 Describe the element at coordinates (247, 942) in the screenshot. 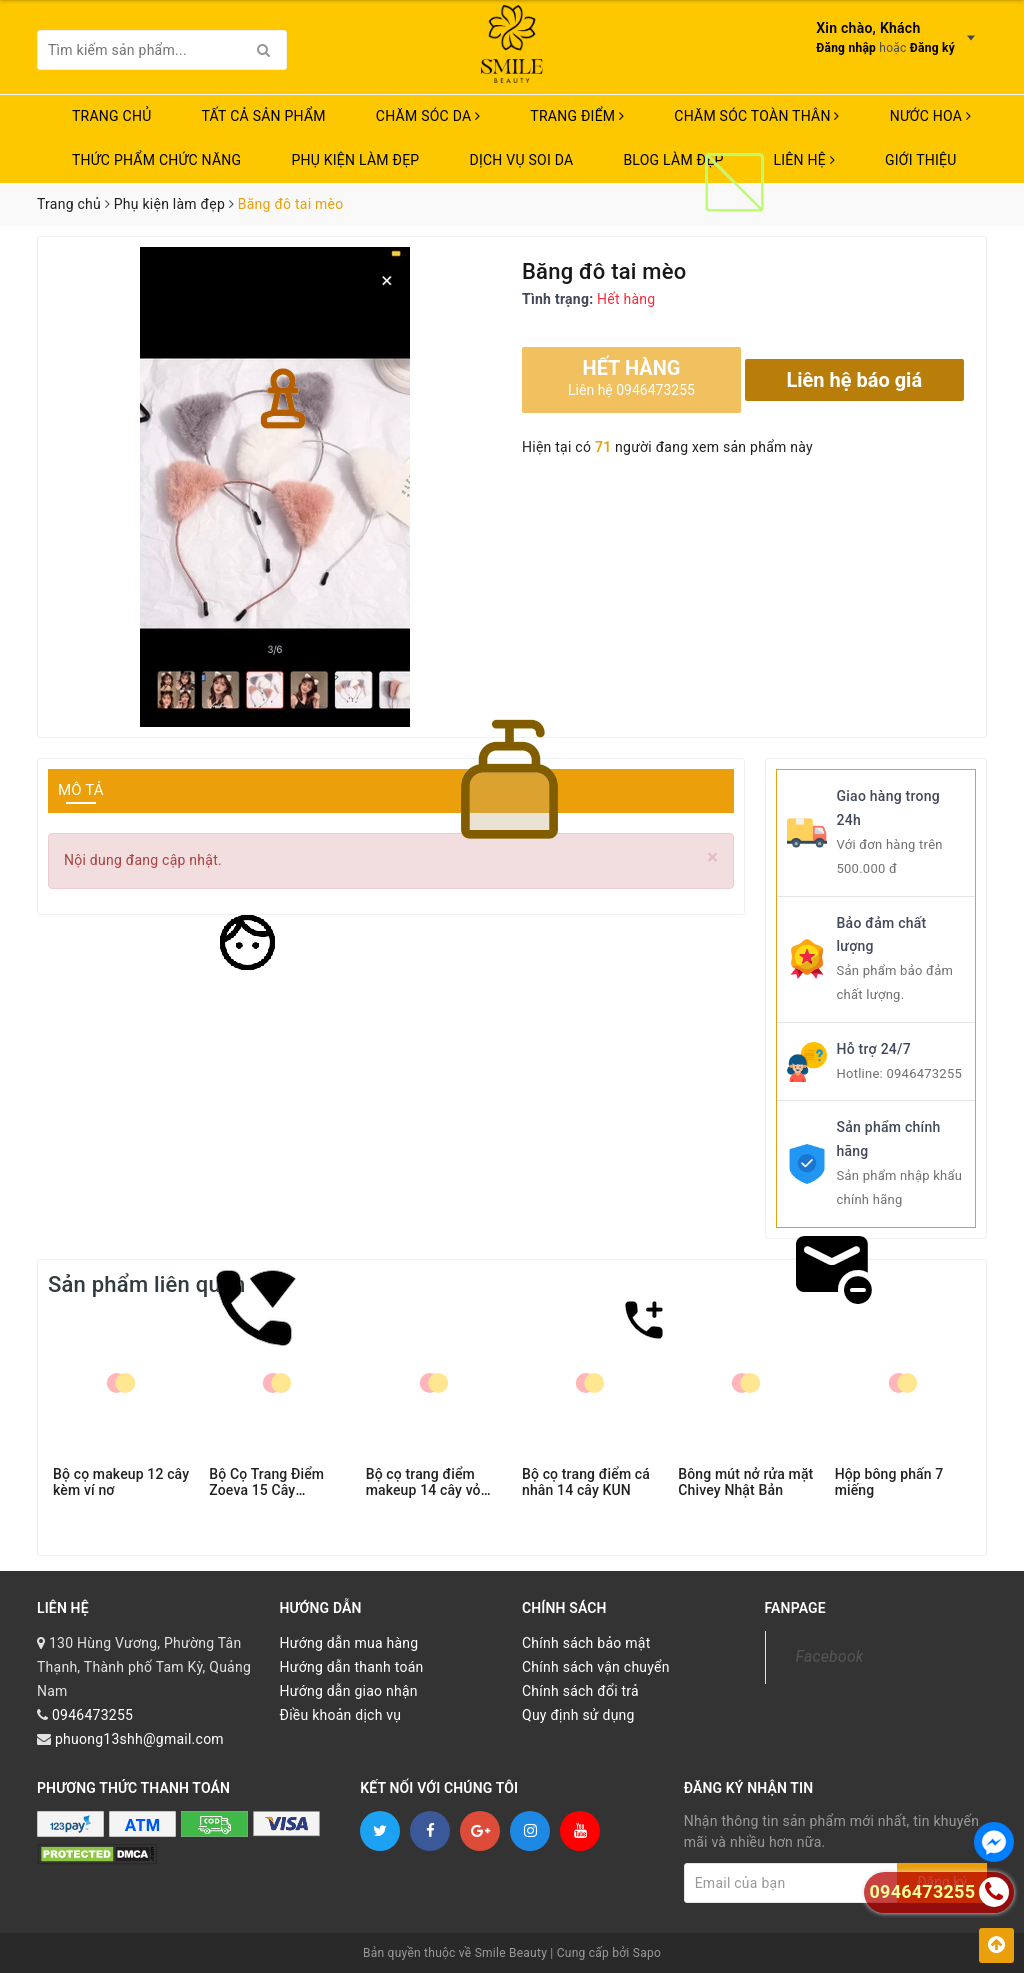

I see `enable face unlock for device security` at that location.